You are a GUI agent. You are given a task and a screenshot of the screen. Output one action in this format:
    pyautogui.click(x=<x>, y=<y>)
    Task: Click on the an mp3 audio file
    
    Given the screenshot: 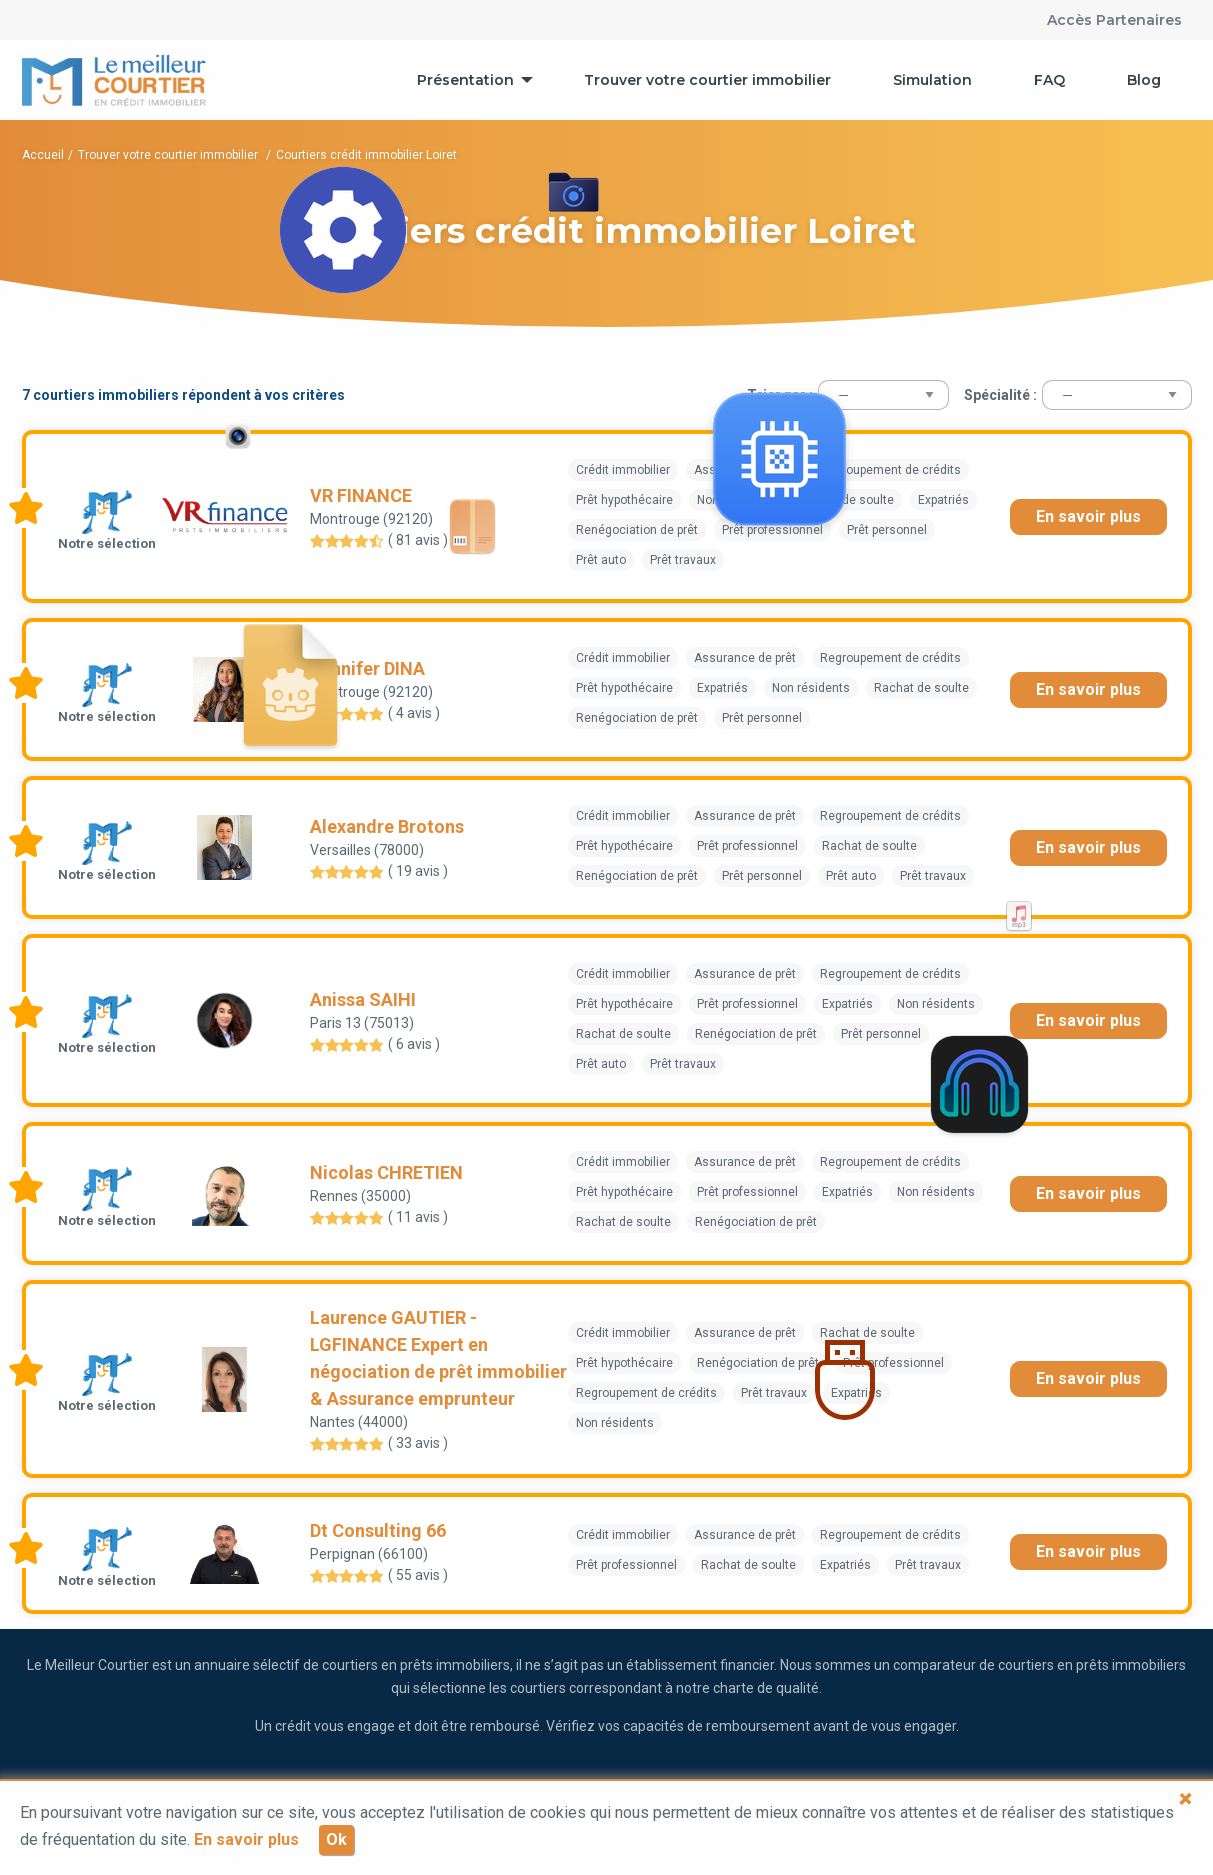 What is the action you would take?
    pyautogui.click(x=1019, y=916)
    